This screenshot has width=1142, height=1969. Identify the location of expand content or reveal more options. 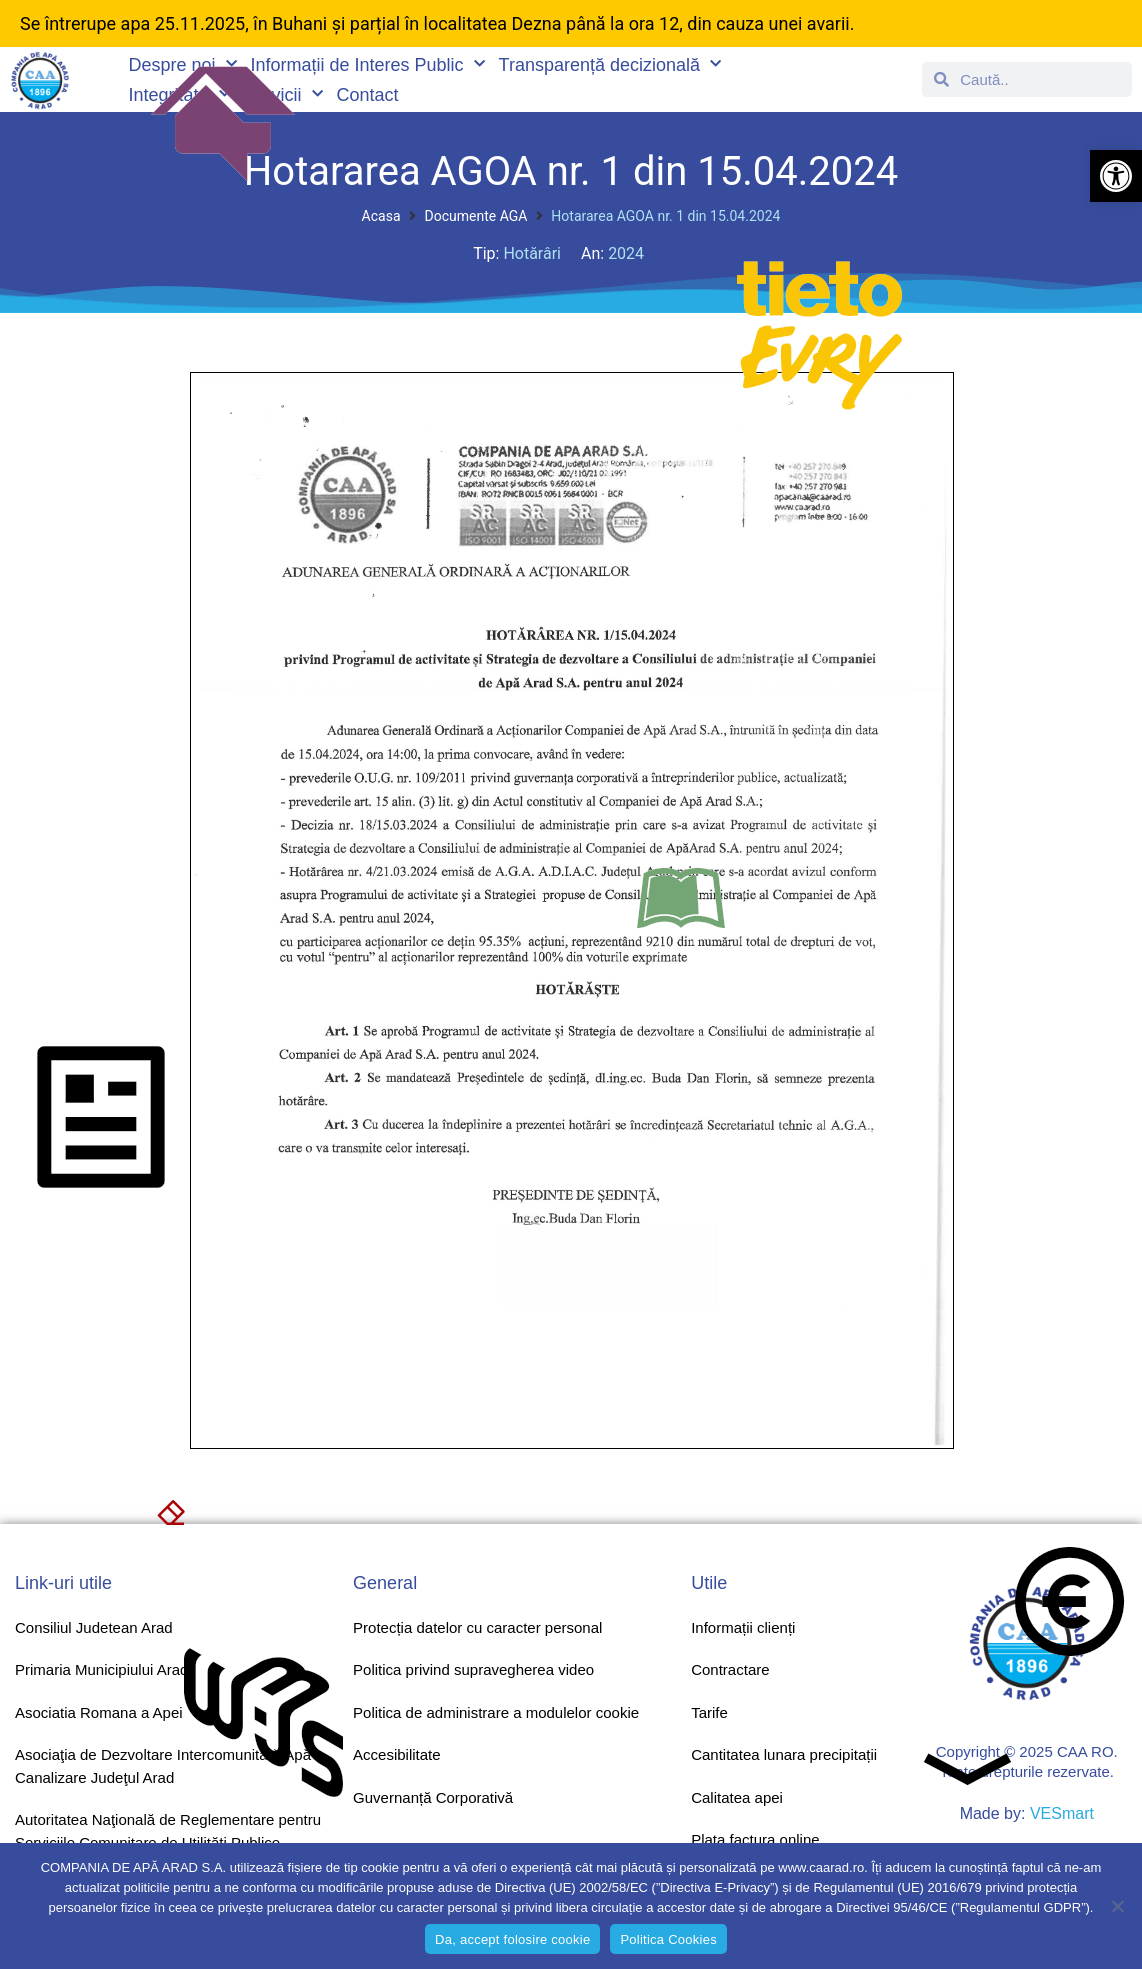
(967, 1767).